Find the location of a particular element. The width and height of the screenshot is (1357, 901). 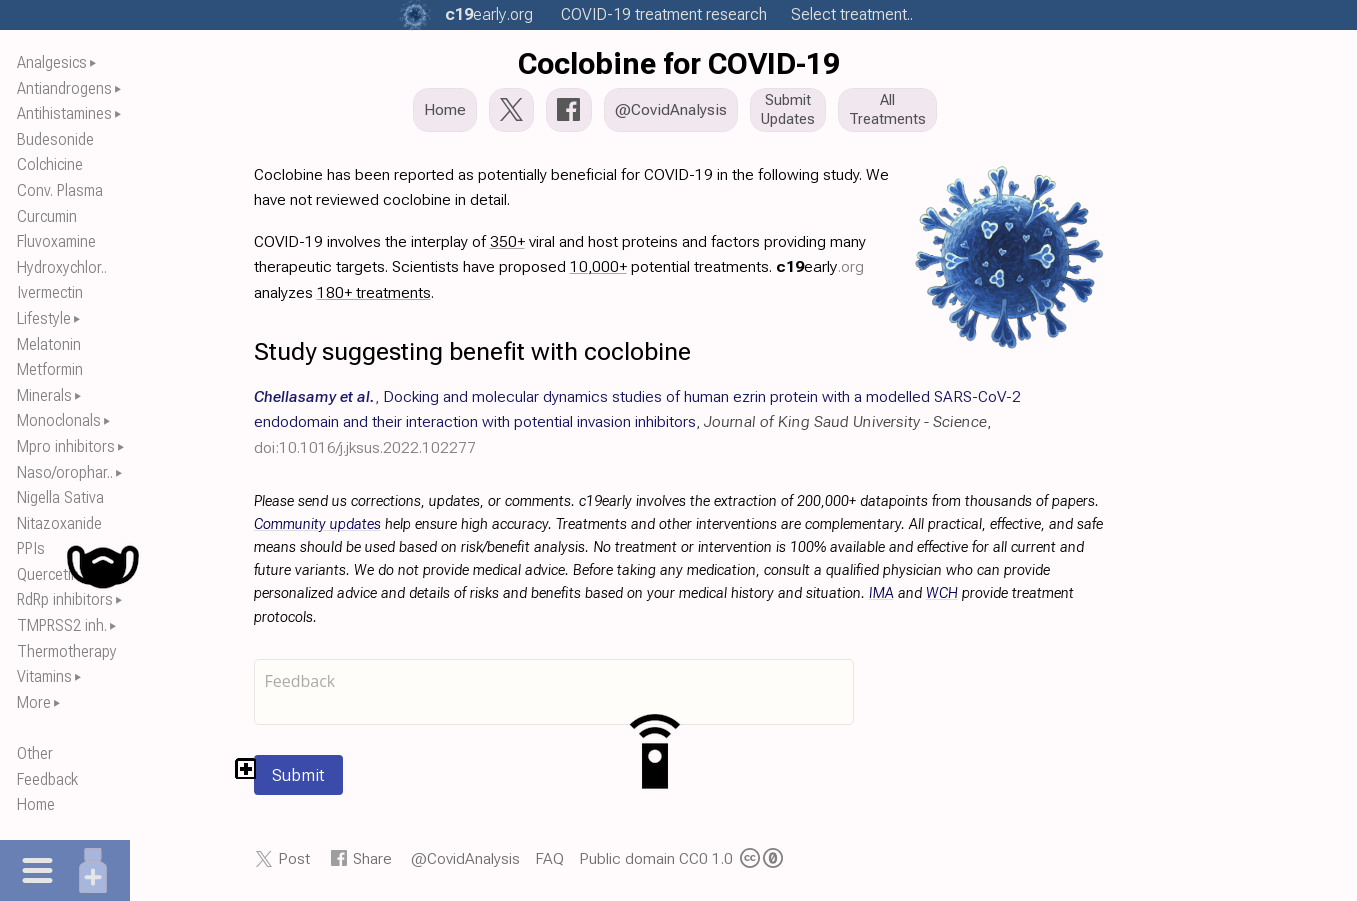

access remote control settings is located at coordinates (655, 753).